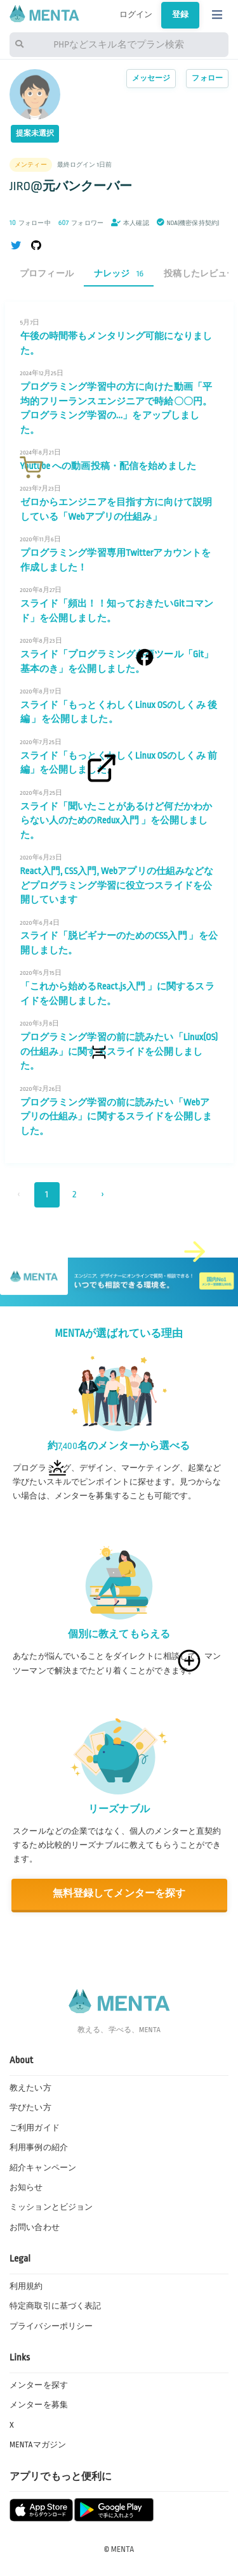  Describe the element at coordinates (57, 1467) in the screenshot. I see `set display to evening or night mode` at that location.